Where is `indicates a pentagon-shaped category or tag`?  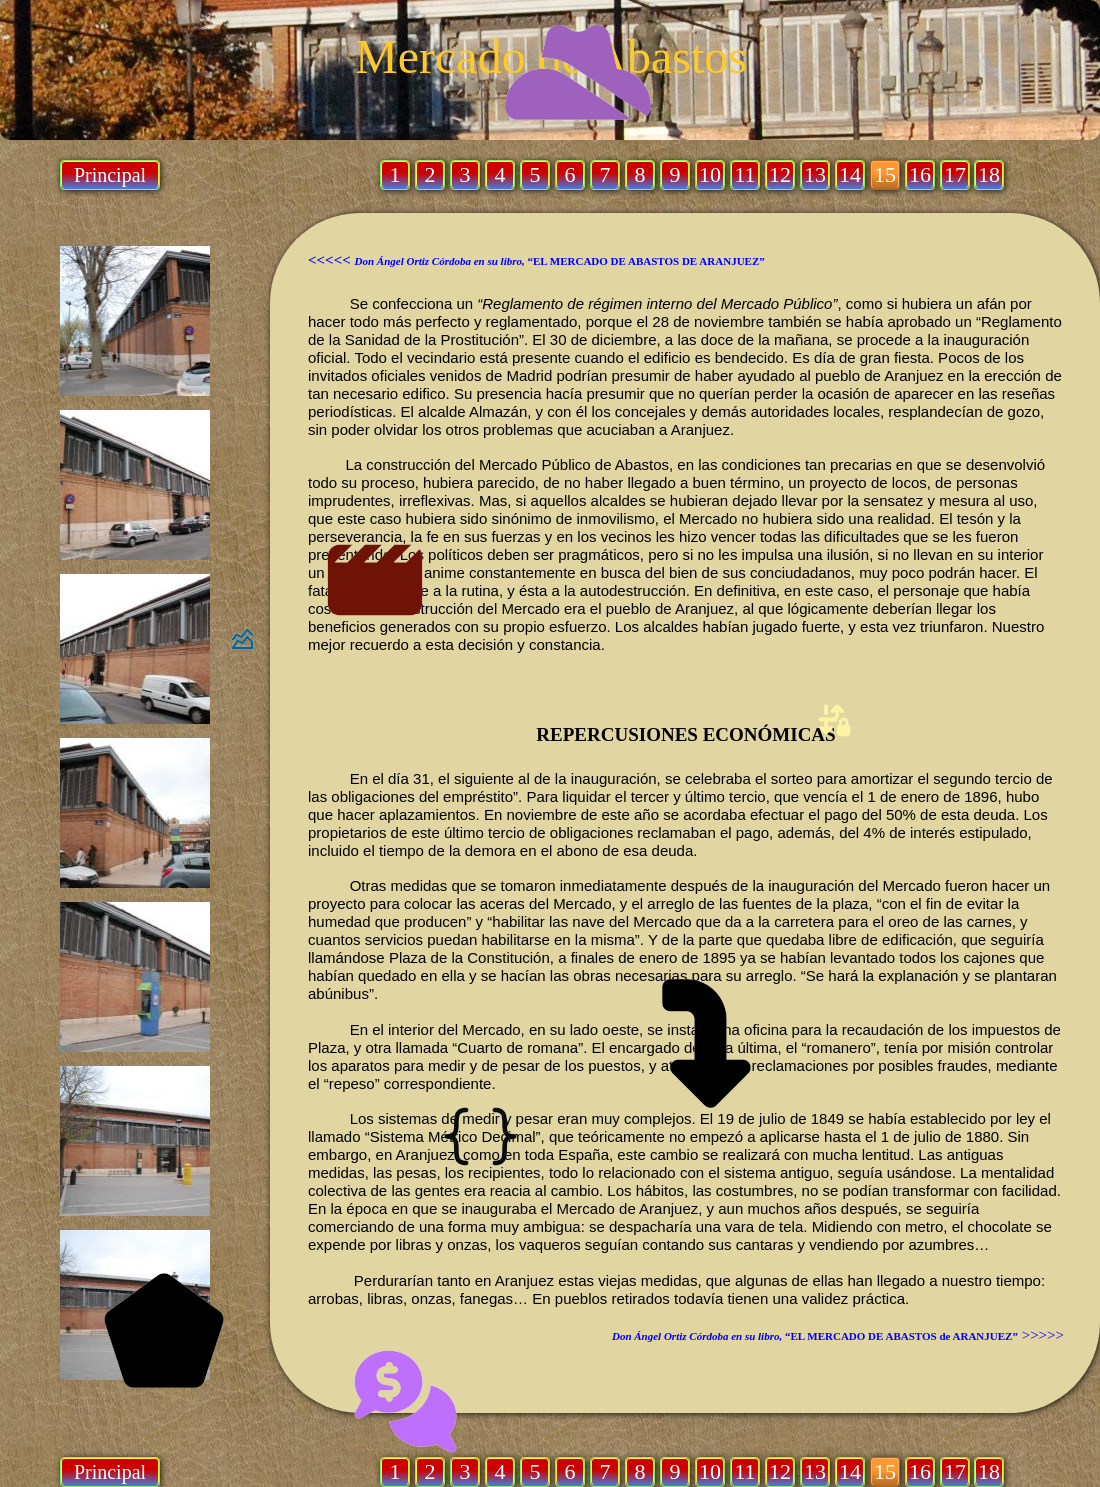 indicates a pentagon-shaped category or tag is located at coordinates (164, 1332).